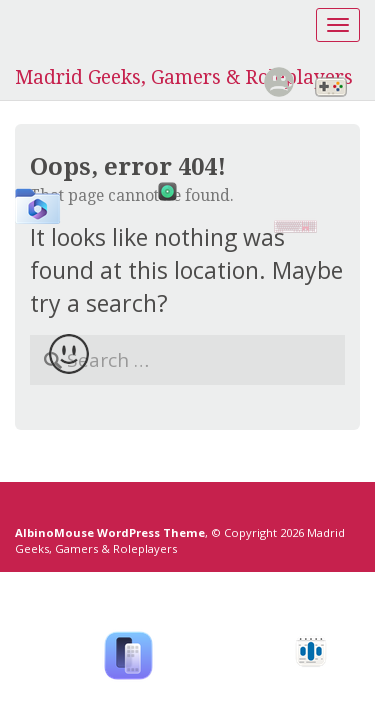  Describe the element at coordinates (295, 226) in the screenshot. I see `connect a bluetooth keyboard` at that location.